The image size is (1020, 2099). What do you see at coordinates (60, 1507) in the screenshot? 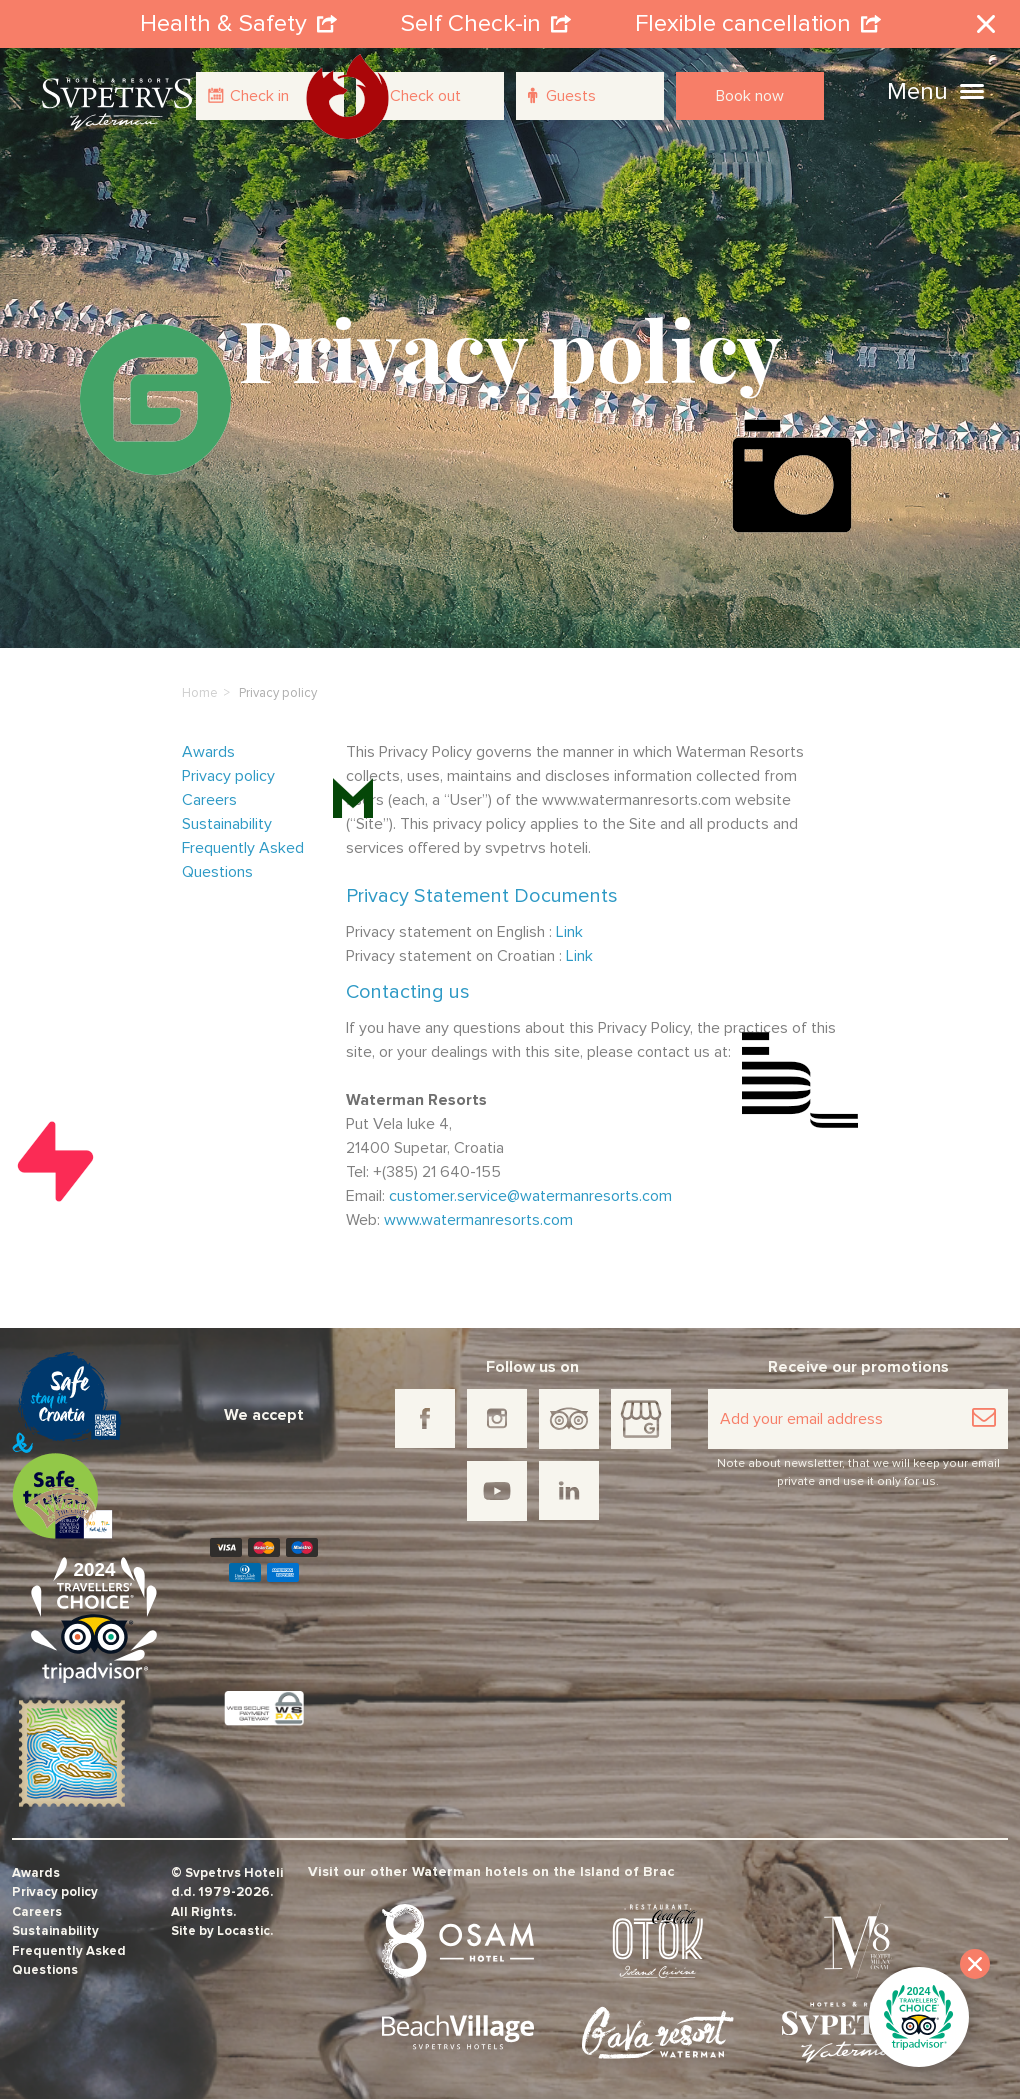
I see `wizards of the coast company logo` at bounding box center [60, 1507].